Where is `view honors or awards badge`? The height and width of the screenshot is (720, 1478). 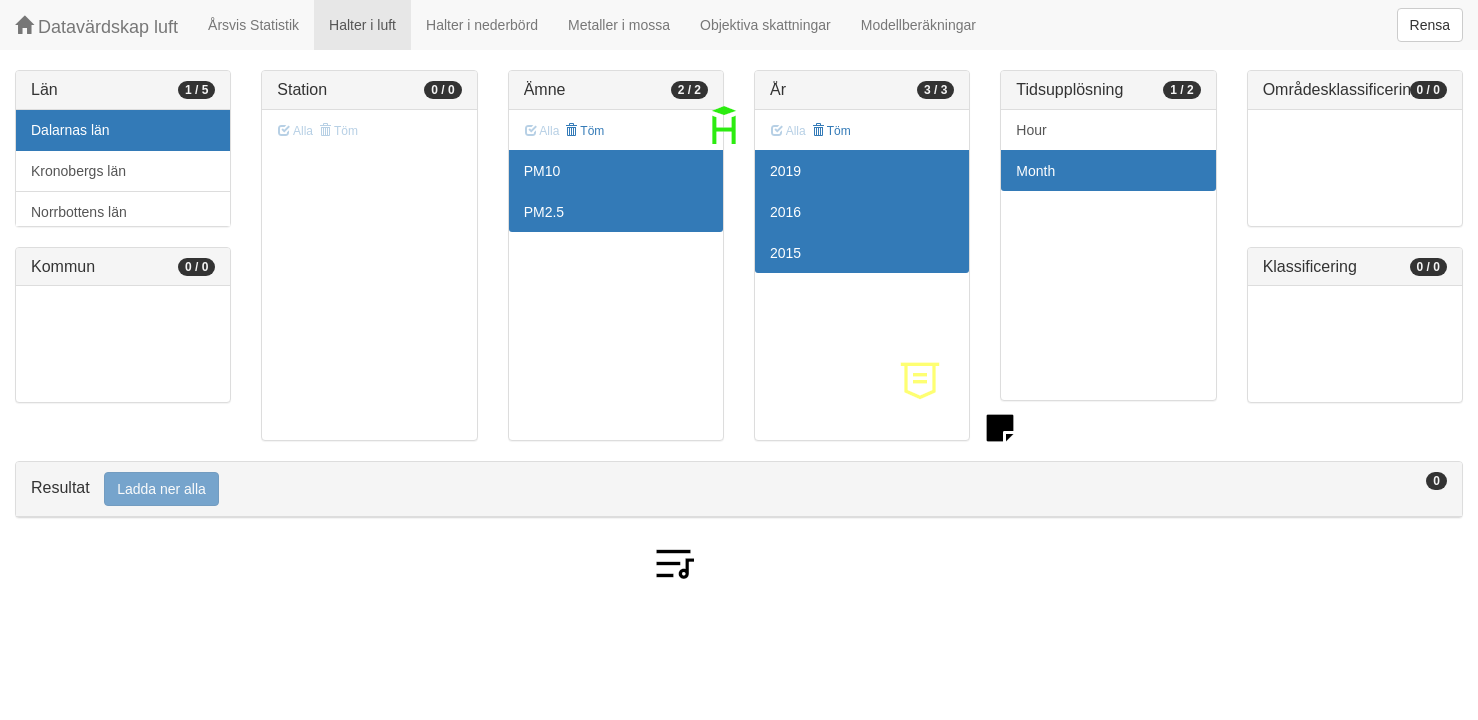
view honors or awards badge is located at coordinates (920, 380).